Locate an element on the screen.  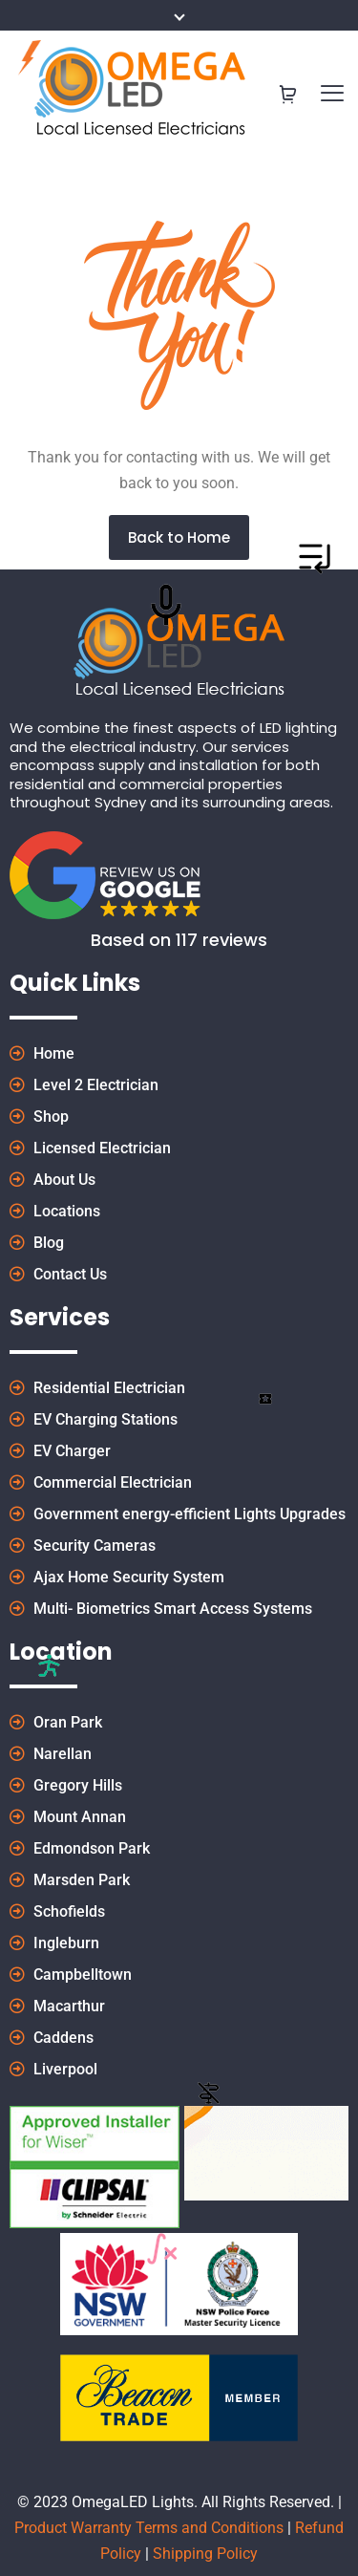
move item to end of list is located at coordinates (314, 556).